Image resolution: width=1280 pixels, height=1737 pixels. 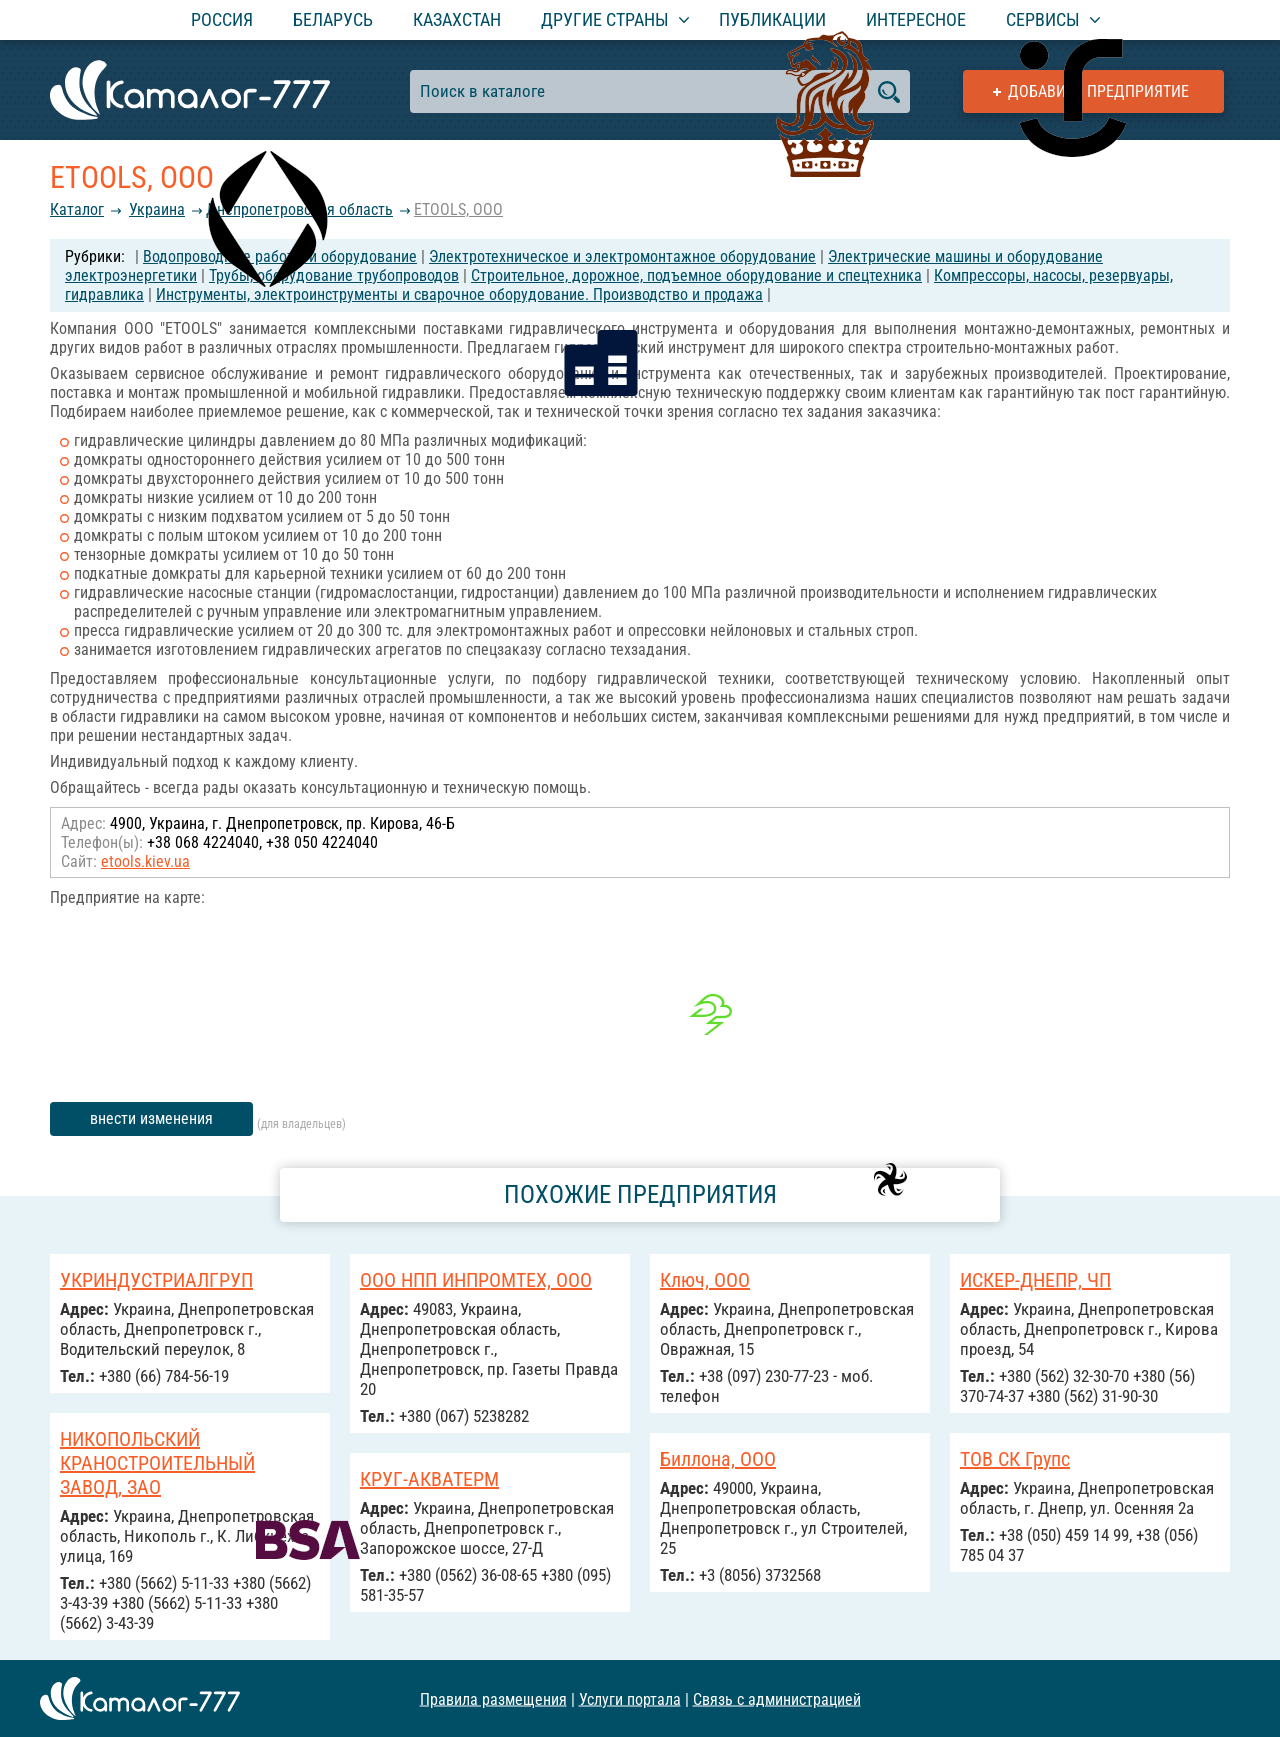 I want to click on apache storm logo, so click(x=710, y=1014).